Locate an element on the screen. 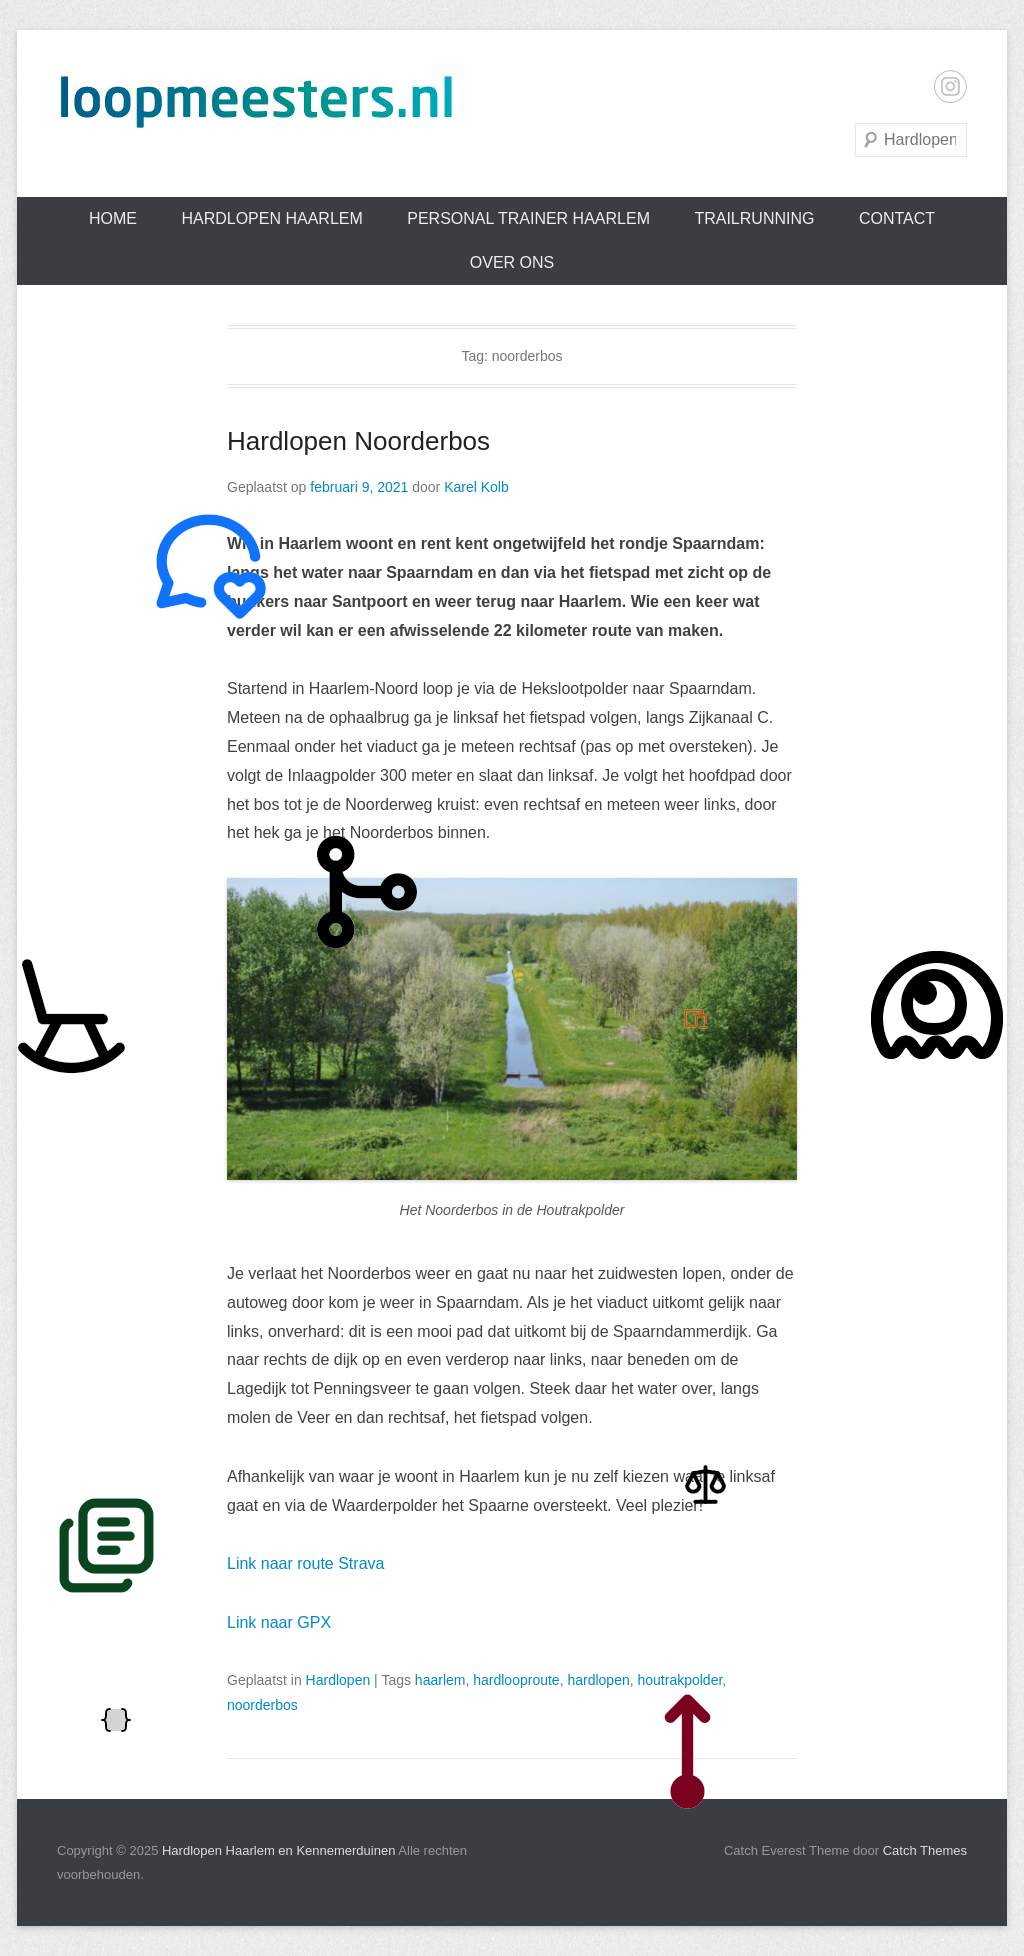 Image resolution: width=1024 pixels, height=1956 pixels. merge branches in version control is located at coordinates (367, 892).